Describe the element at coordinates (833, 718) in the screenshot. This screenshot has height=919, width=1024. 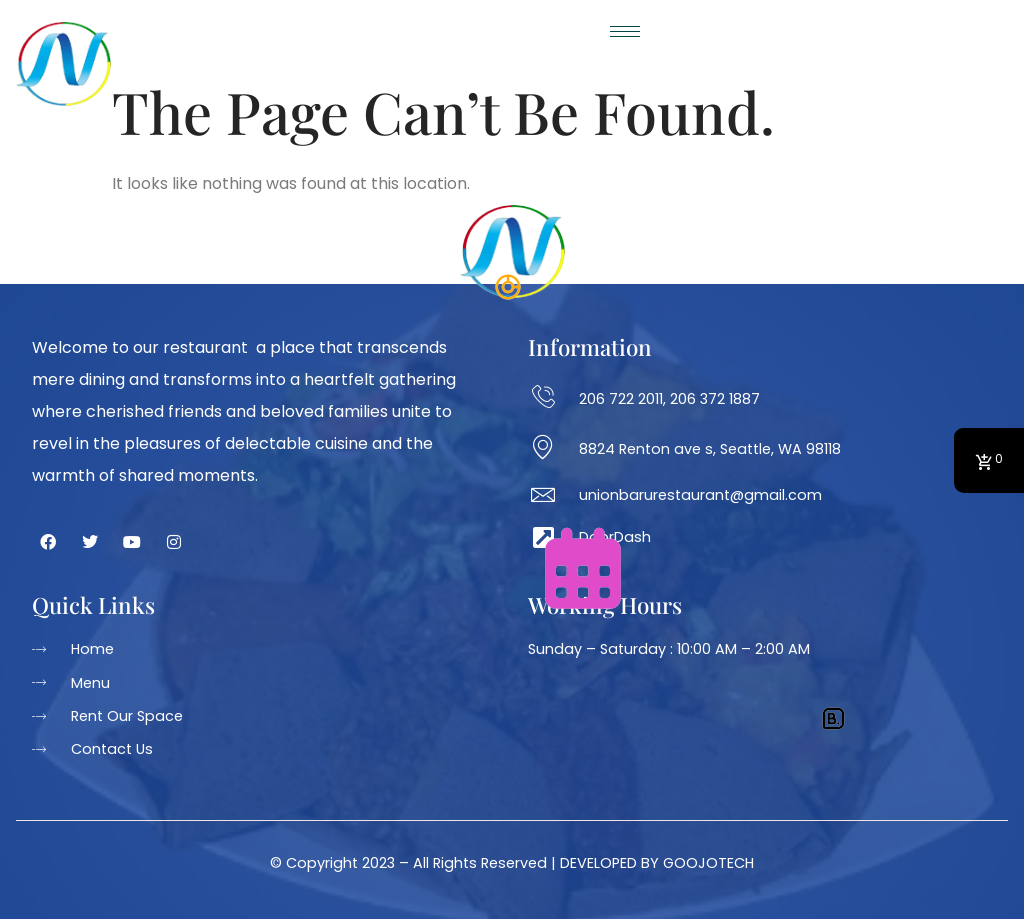
I see `visit booking.com` at that location.